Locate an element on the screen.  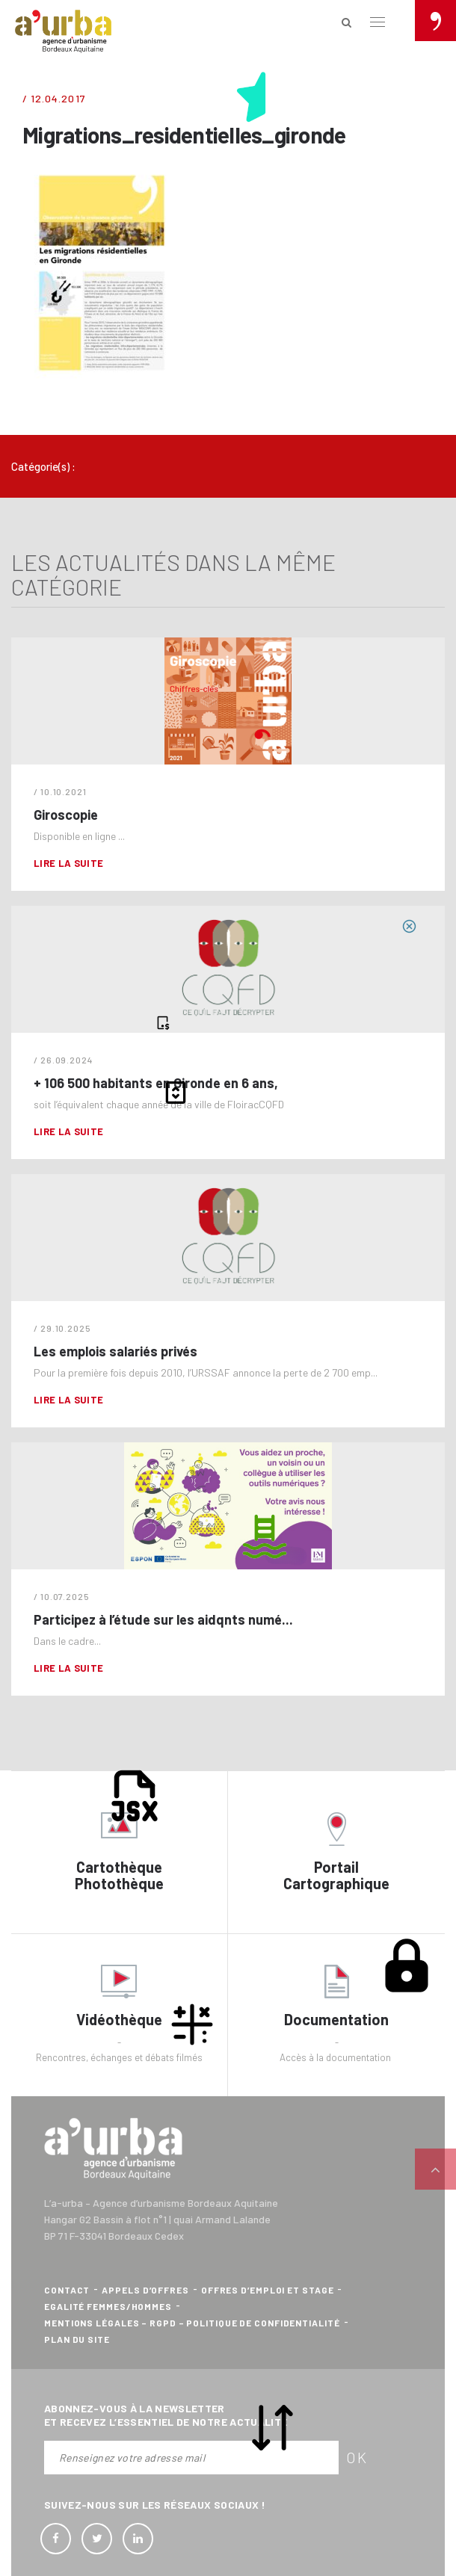
indicates a JSX file type is located at coordinates (135, 1796).